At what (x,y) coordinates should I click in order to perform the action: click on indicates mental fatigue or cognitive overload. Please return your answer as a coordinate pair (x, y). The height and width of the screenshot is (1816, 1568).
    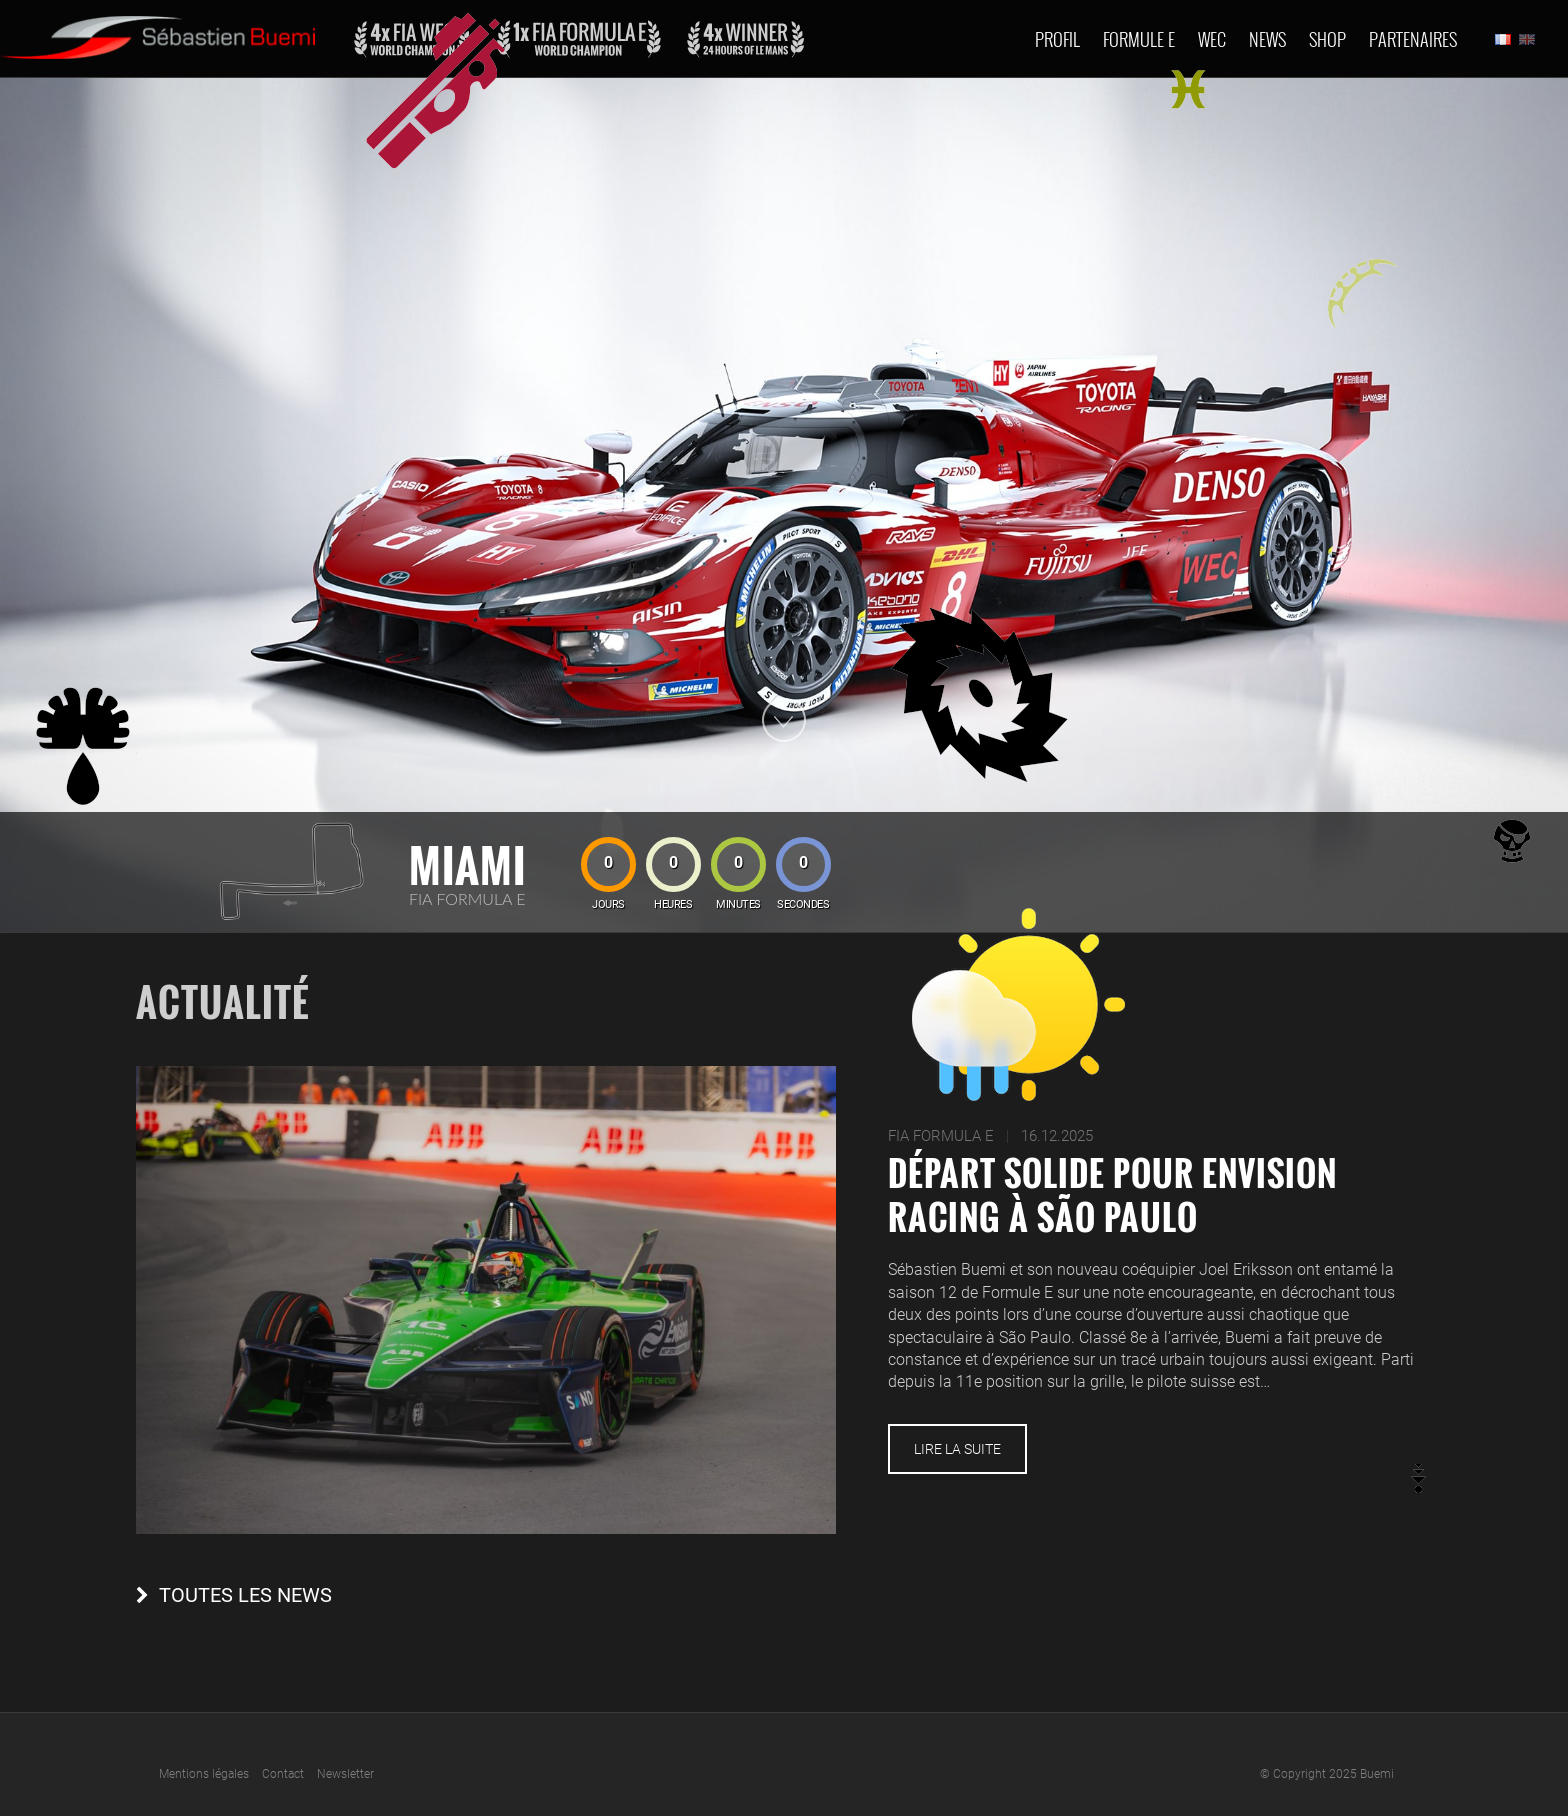
    Looking at the image, I should click on (83, 748).